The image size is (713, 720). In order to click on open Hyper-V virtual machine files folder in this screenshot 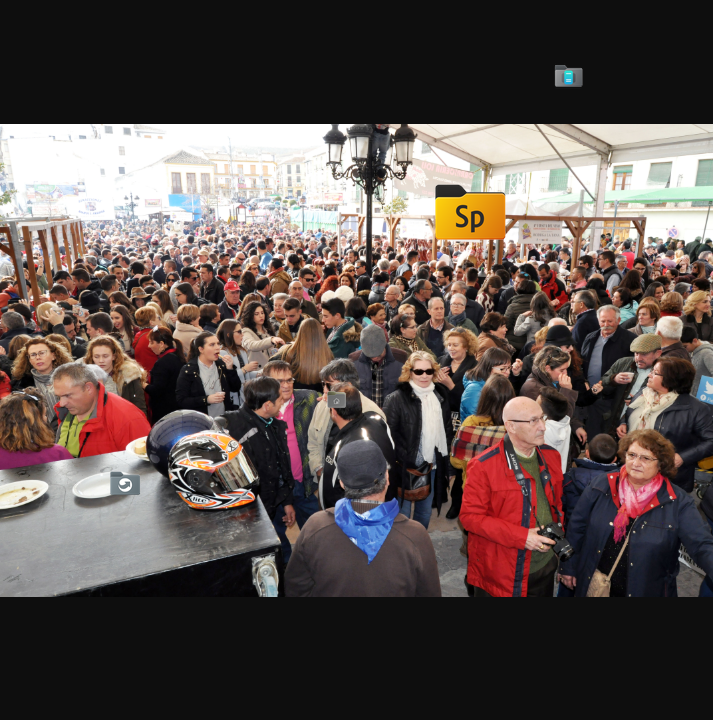, I will do `click(568, 76)`.